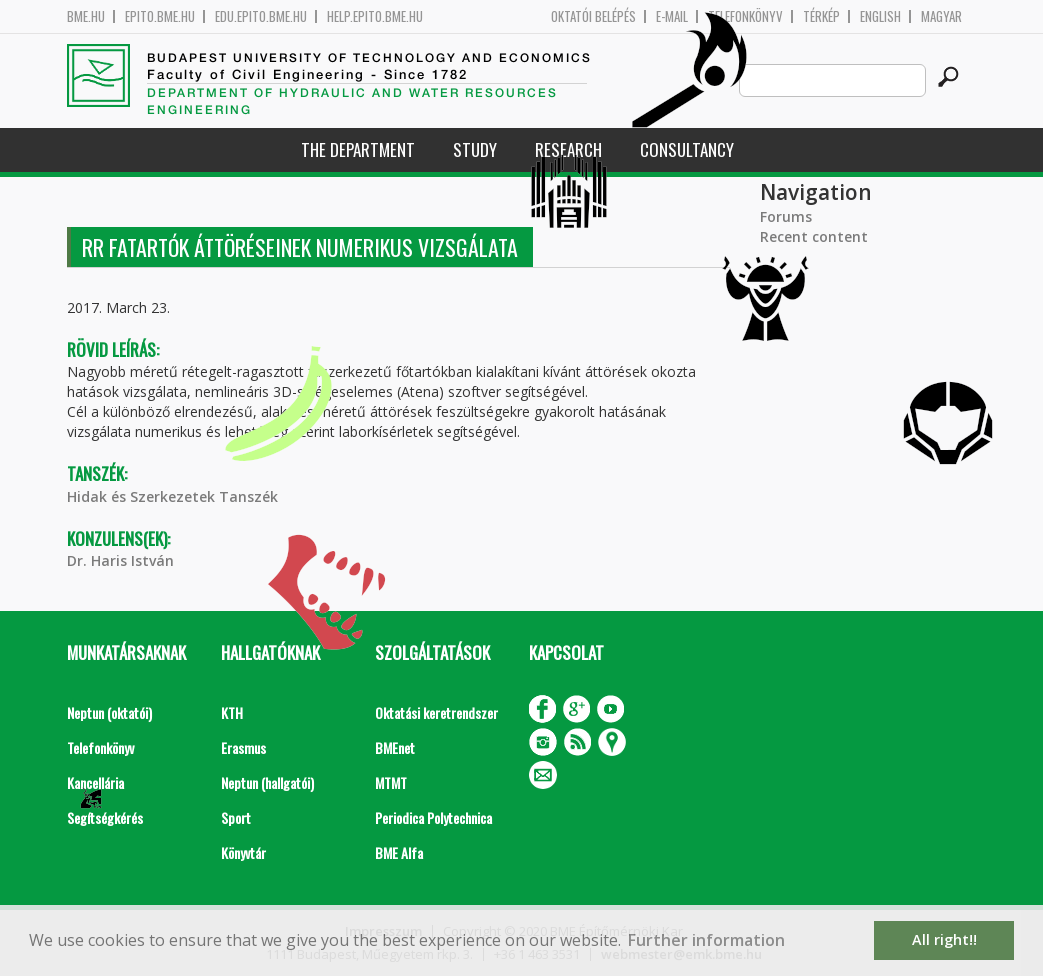 This screenshot has height=976, width=1043. I want to click on indicates banana or tropical fruit category, so click(278, 402).